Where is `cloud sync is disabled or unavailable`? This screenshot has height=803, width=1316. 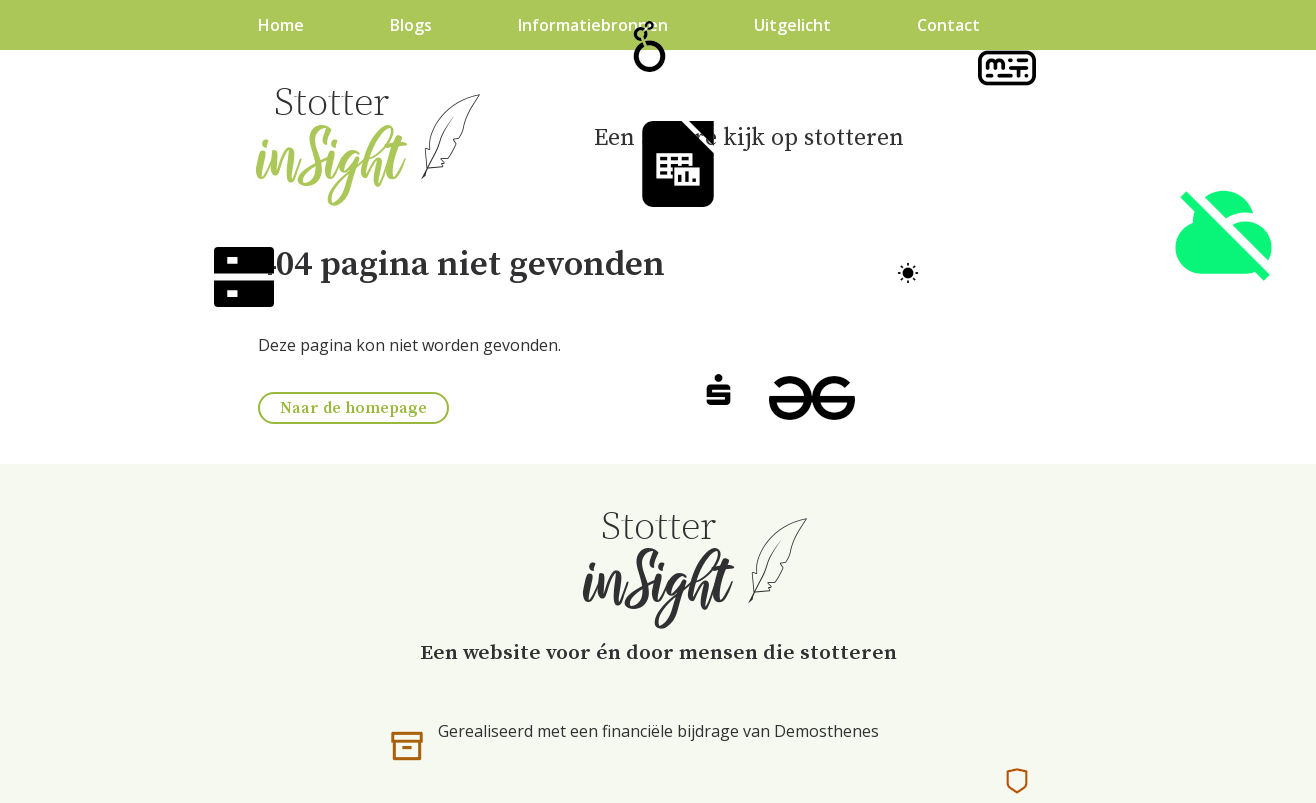
cloud sync is disabled or unavailable is located at coordinates (1223, 234).